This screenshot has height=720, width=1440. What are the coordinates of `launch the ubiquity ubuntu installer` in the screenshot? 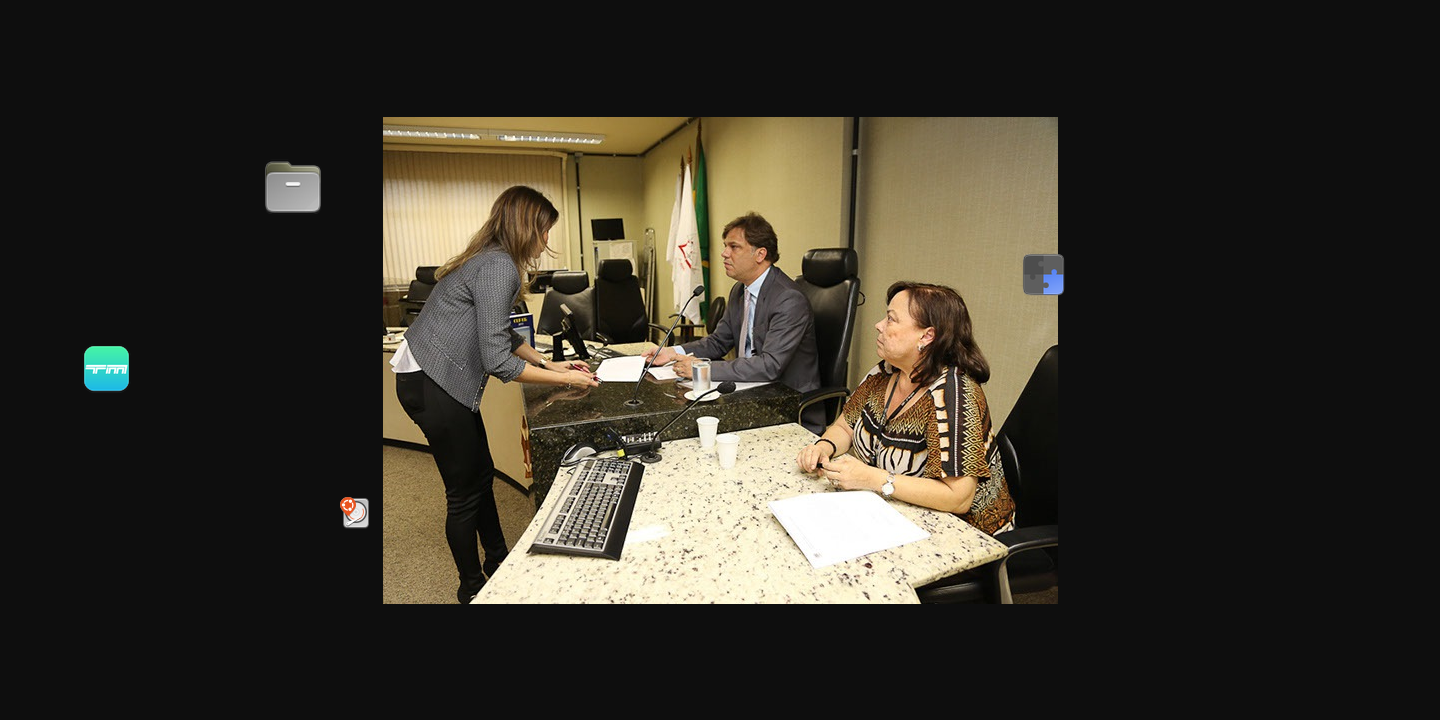 It's located at (356, 513).